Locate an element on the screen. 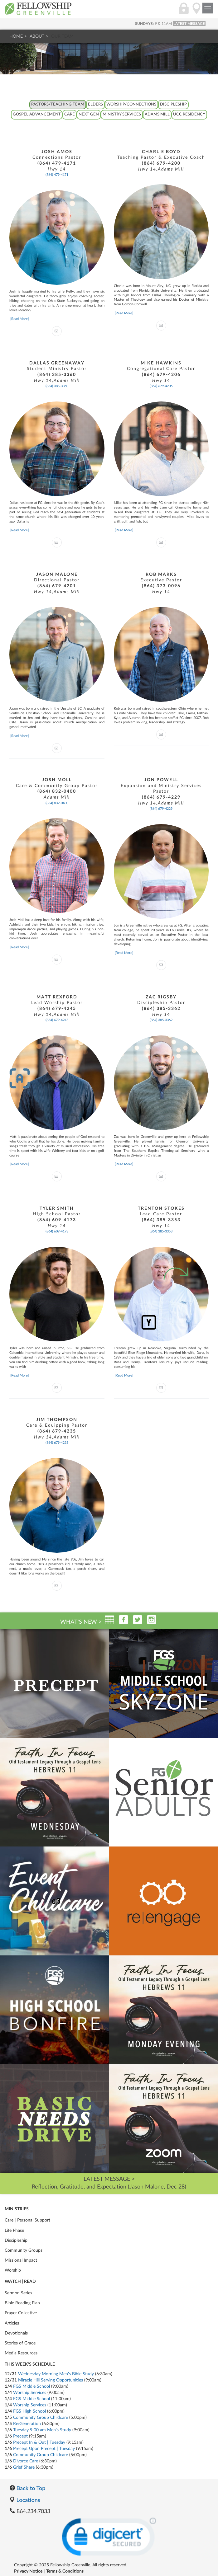  redo last action is located at coordinates (175, 1273).